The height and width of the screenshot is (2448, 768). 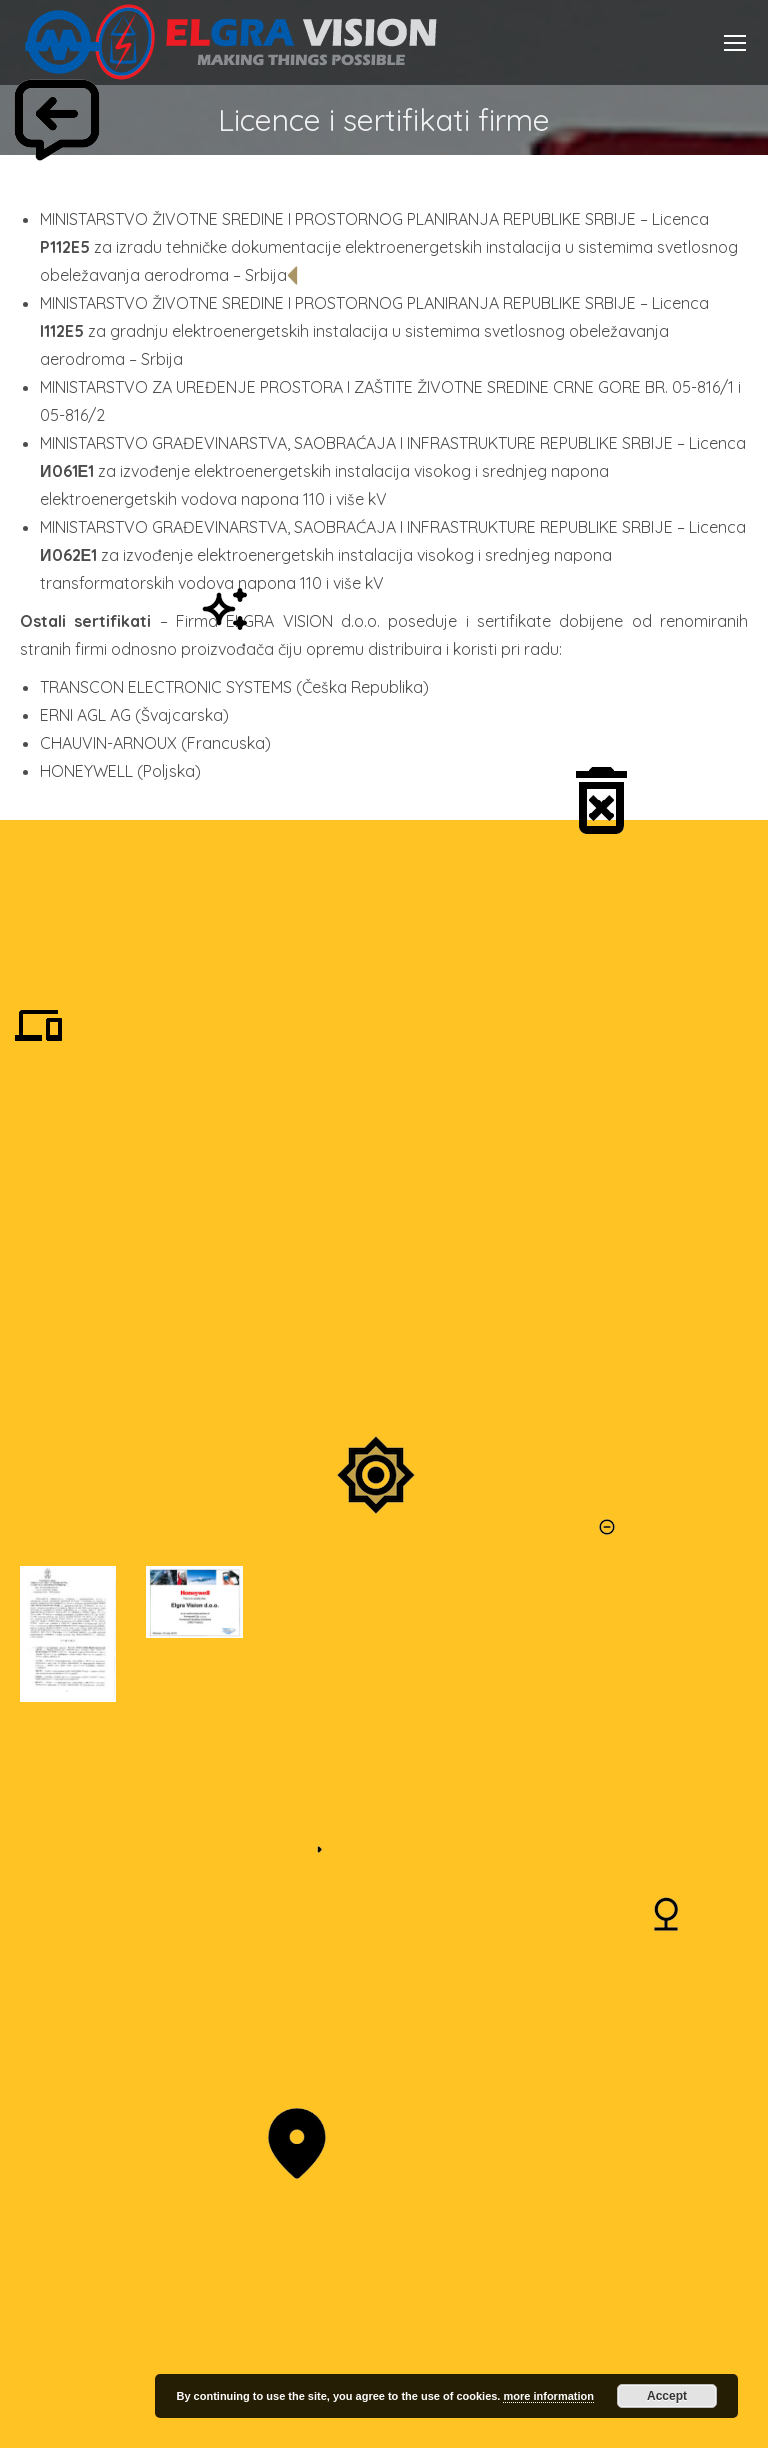 I want to click on navigate to the previous item or page, so click(x=292, y=275).